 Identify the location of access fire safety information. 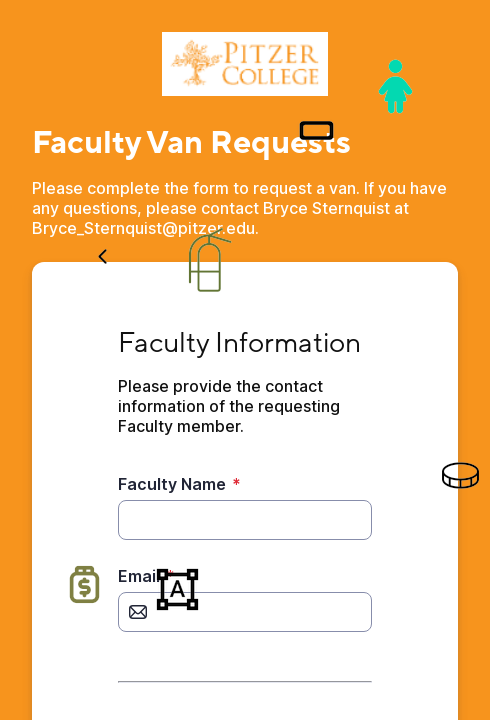
(207, 261).